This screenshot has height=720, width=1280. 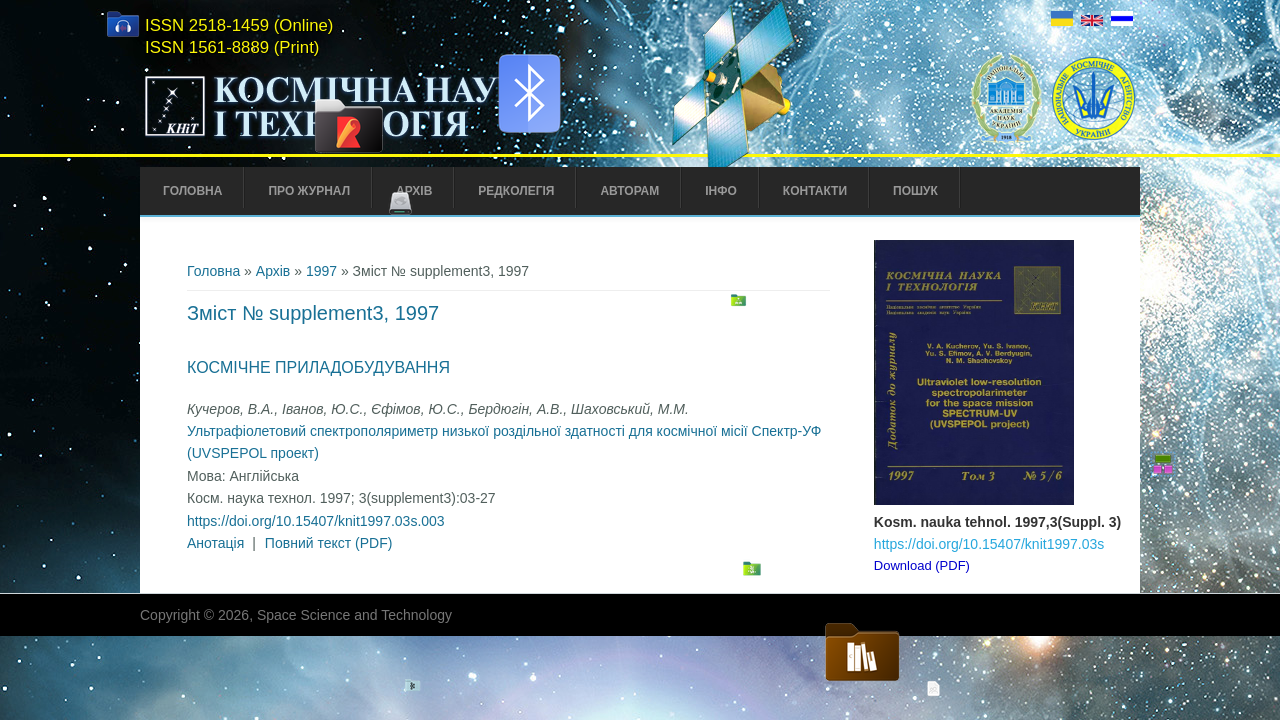 What do you see at coordinates (738, 300) in the screenshot?
I see `open your GameJolt games folder` at bounding box center [738, 300].